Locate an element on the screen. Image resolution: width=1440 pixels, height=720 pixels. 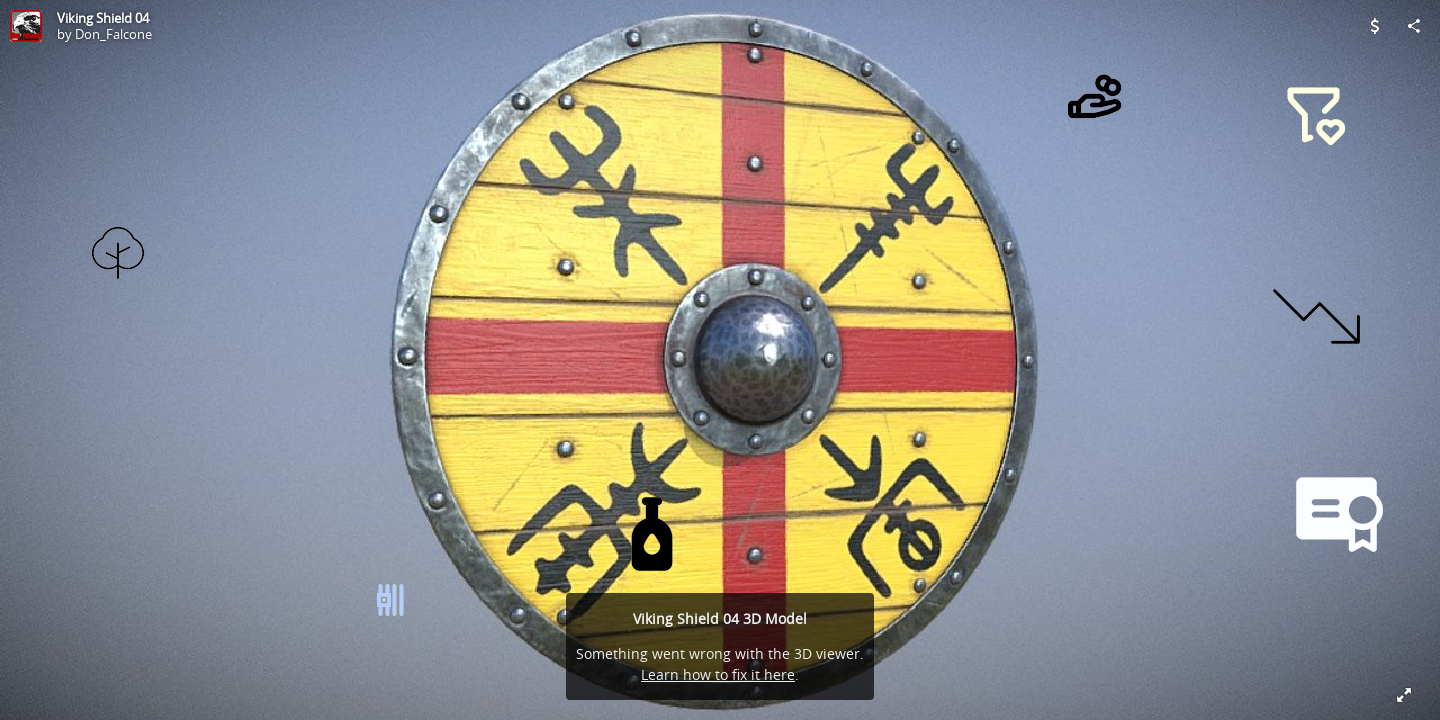
indicates a prison or correctional facility location is located at coordinates (391, 600).